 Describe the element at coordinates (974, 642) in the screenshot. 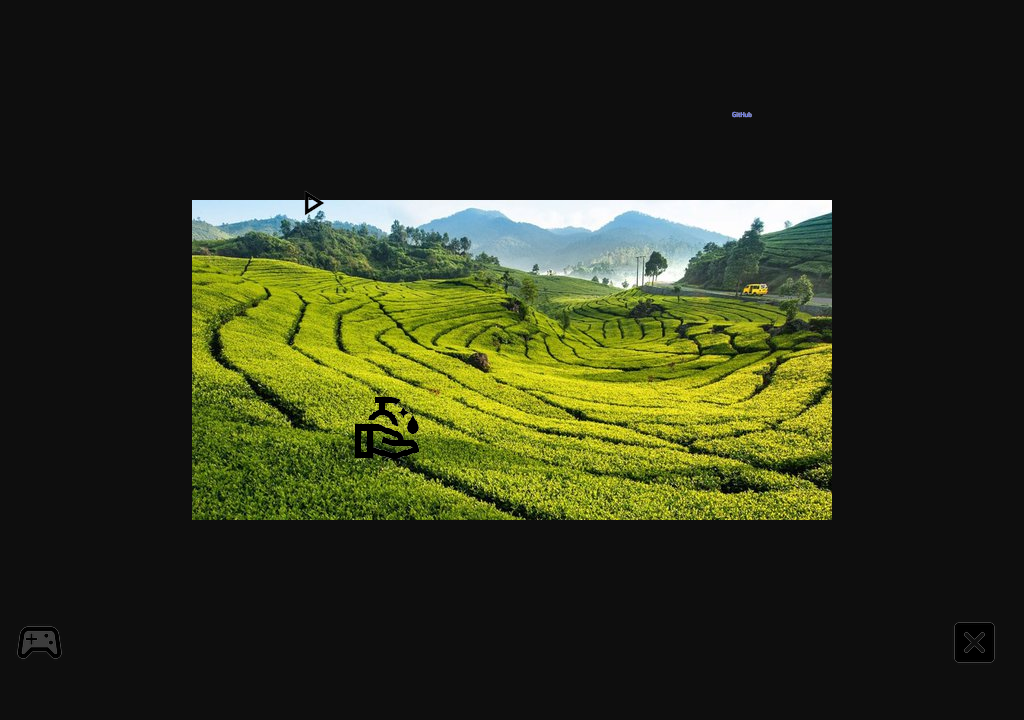

I see `indicates a disabled or unavailable feature` at that location.